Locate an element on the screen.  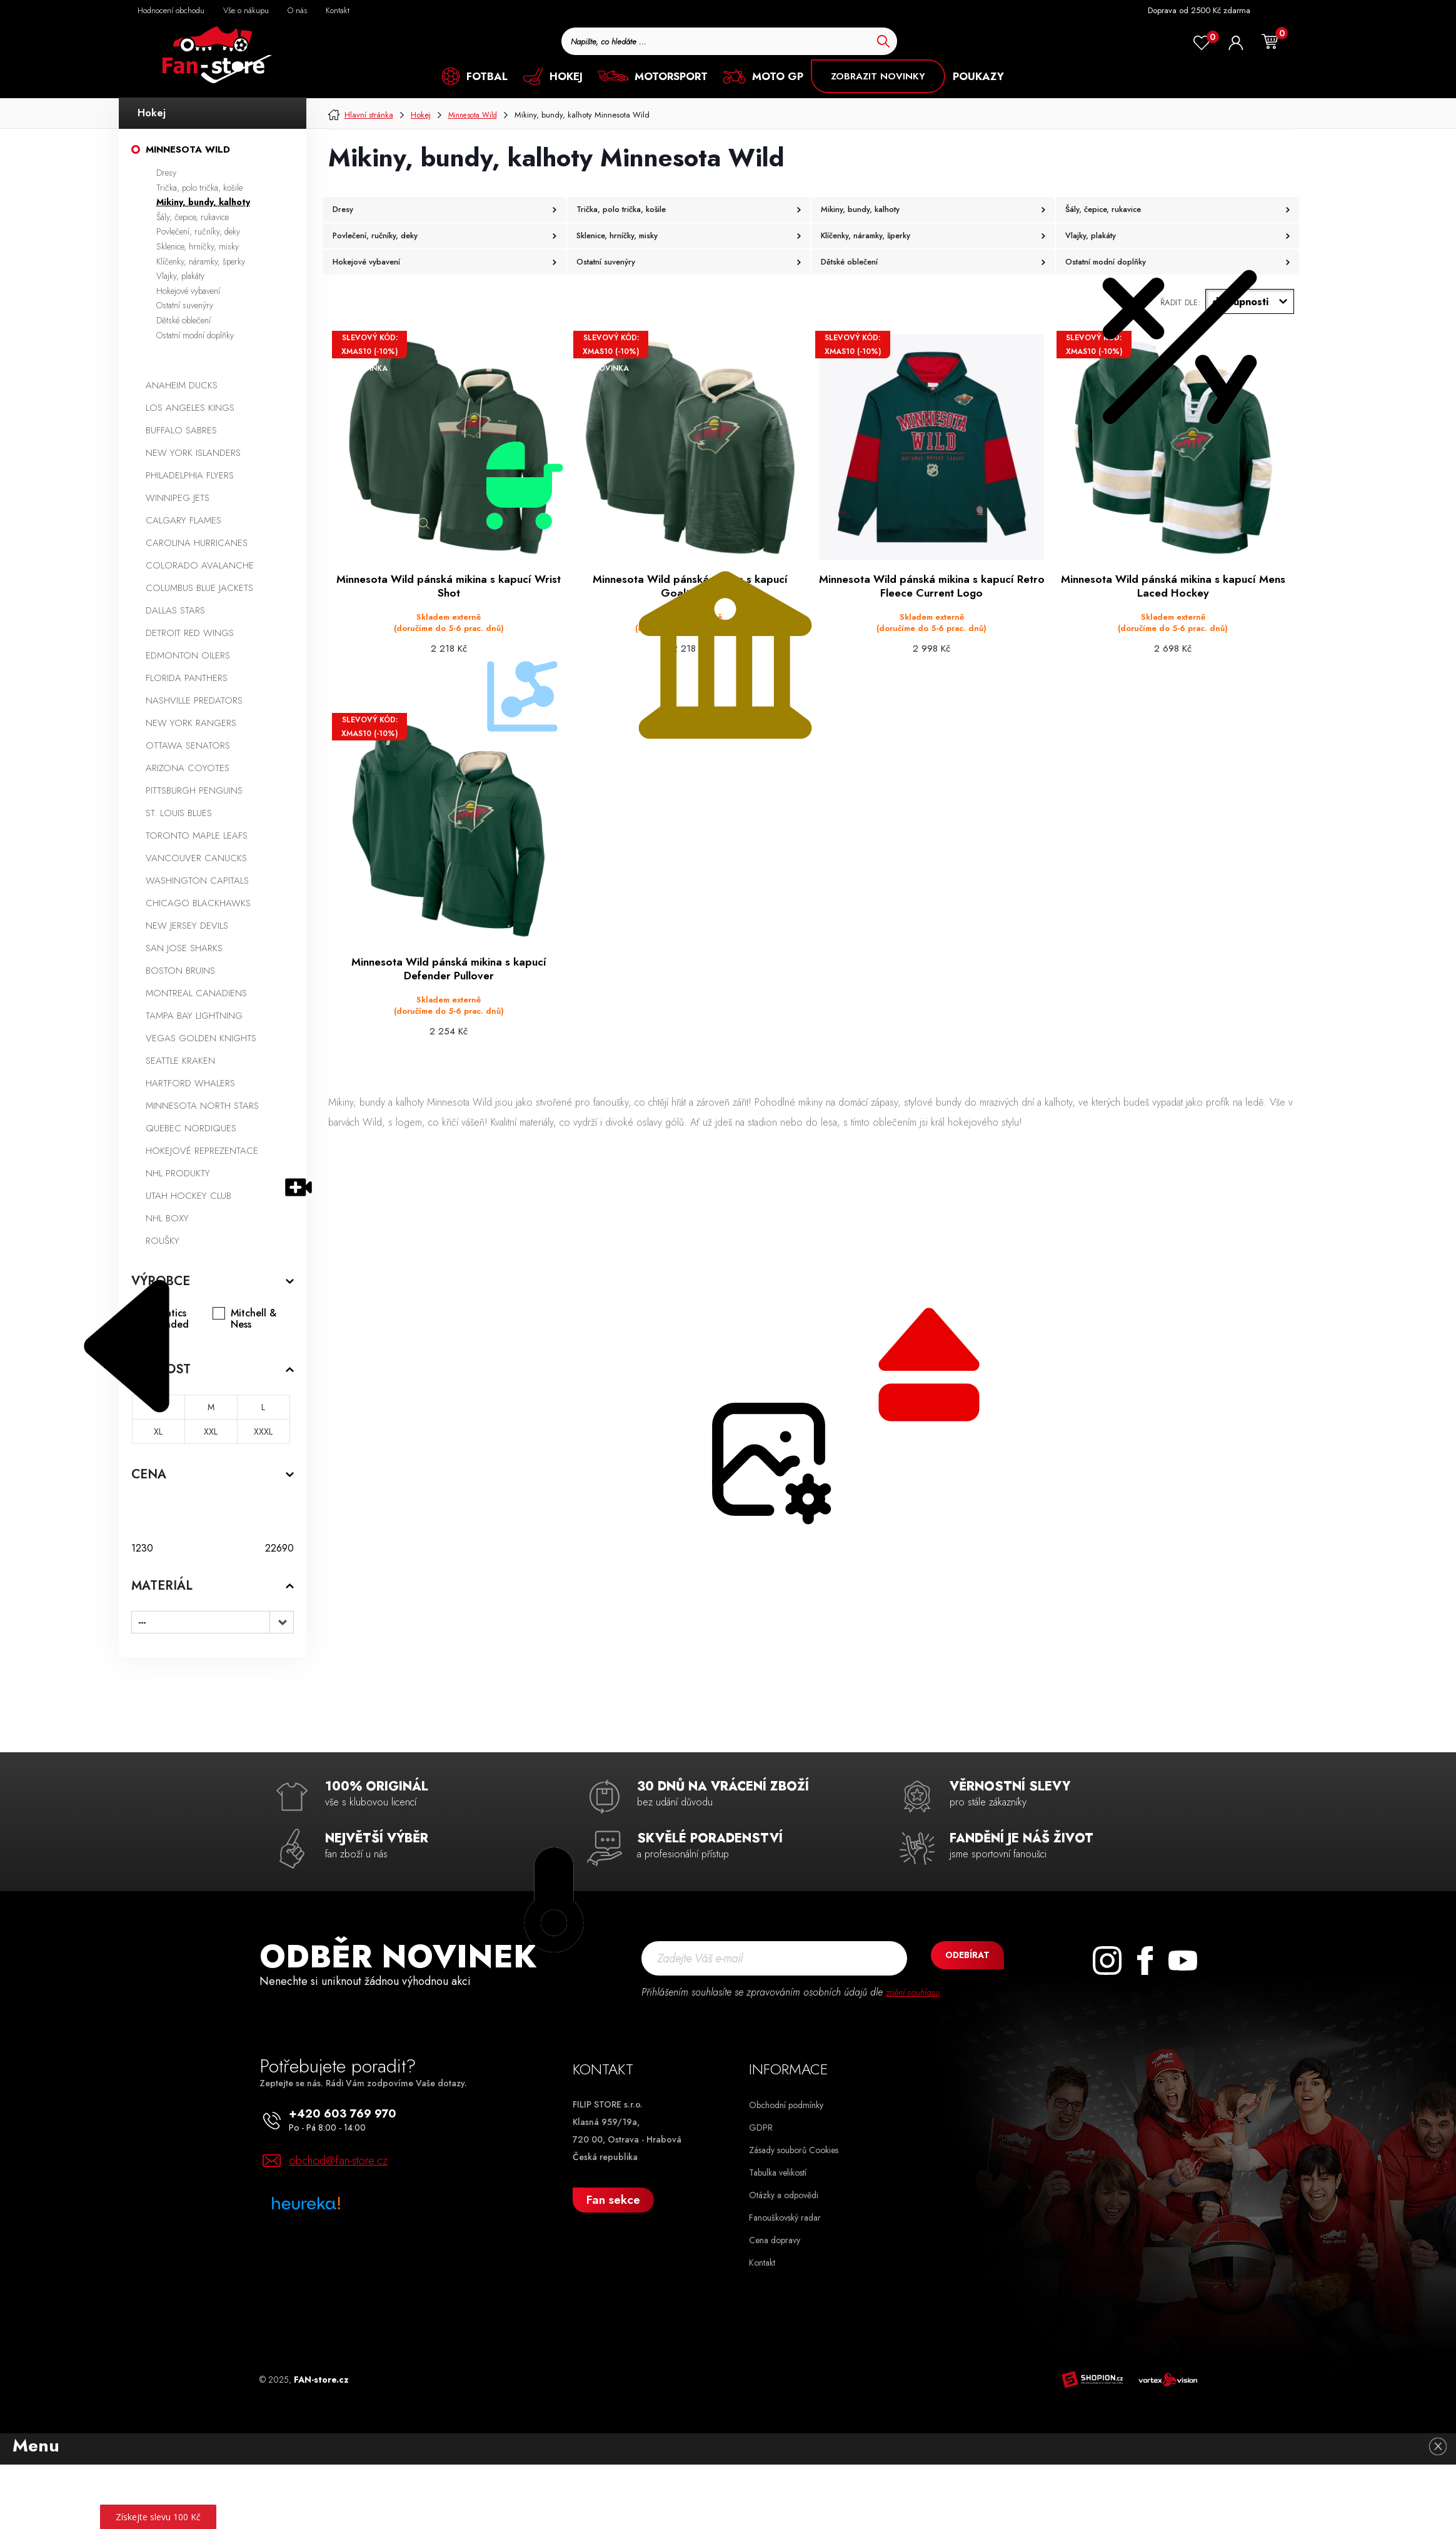
access image or photo settings is located at coordinates (768, 1459).